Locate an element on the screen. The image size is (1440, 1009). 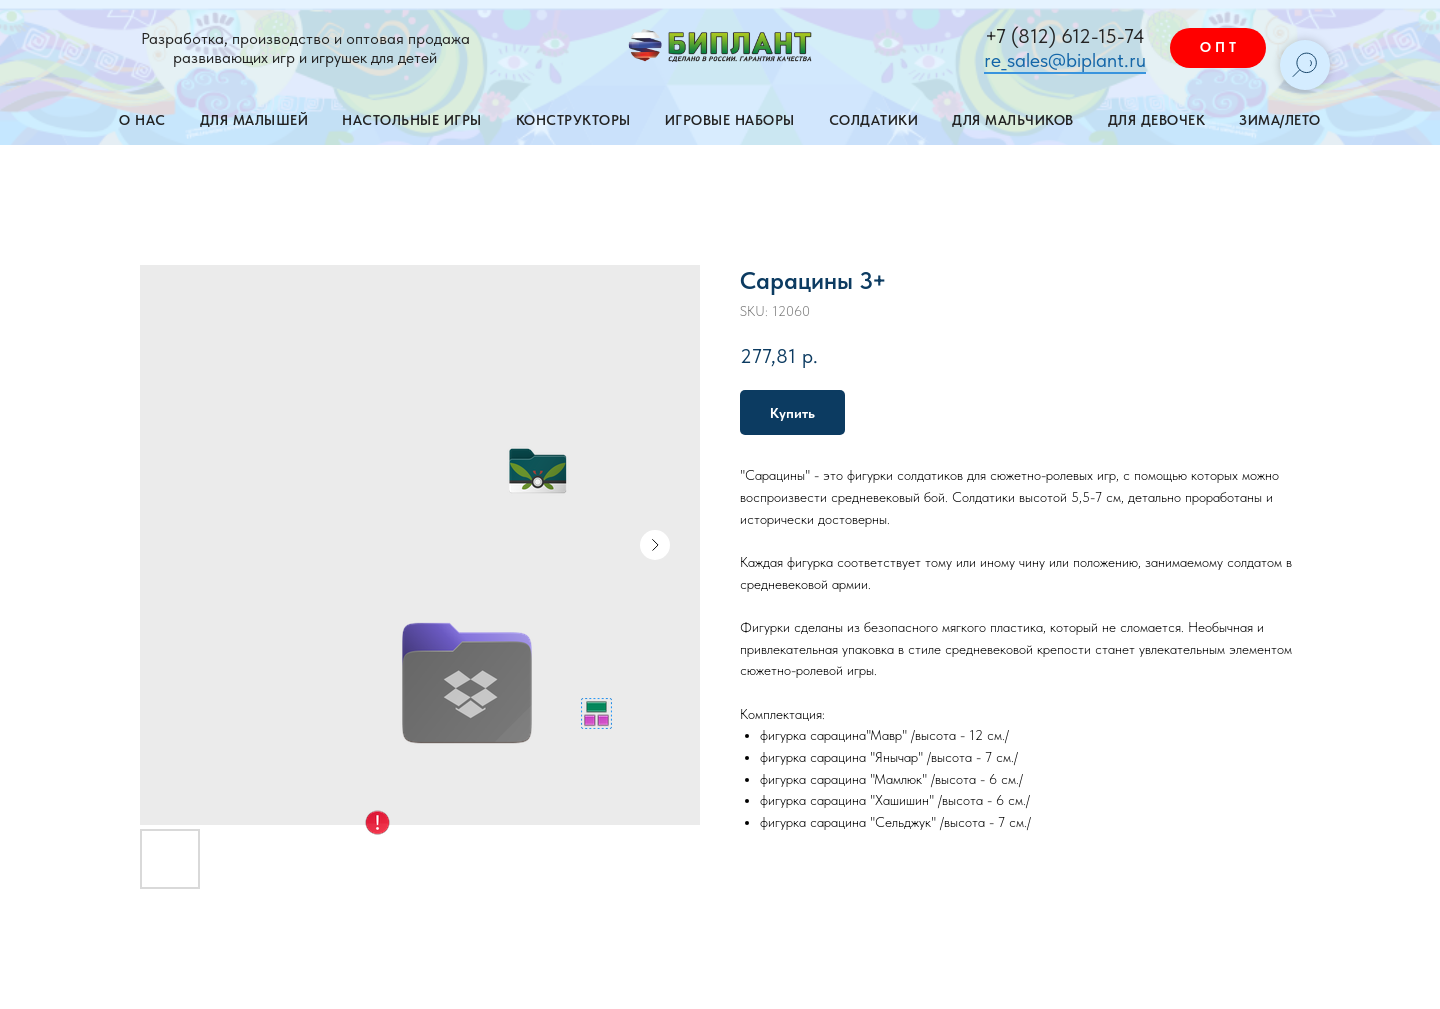
select all items in the current view is located at coordinates (596, 713).